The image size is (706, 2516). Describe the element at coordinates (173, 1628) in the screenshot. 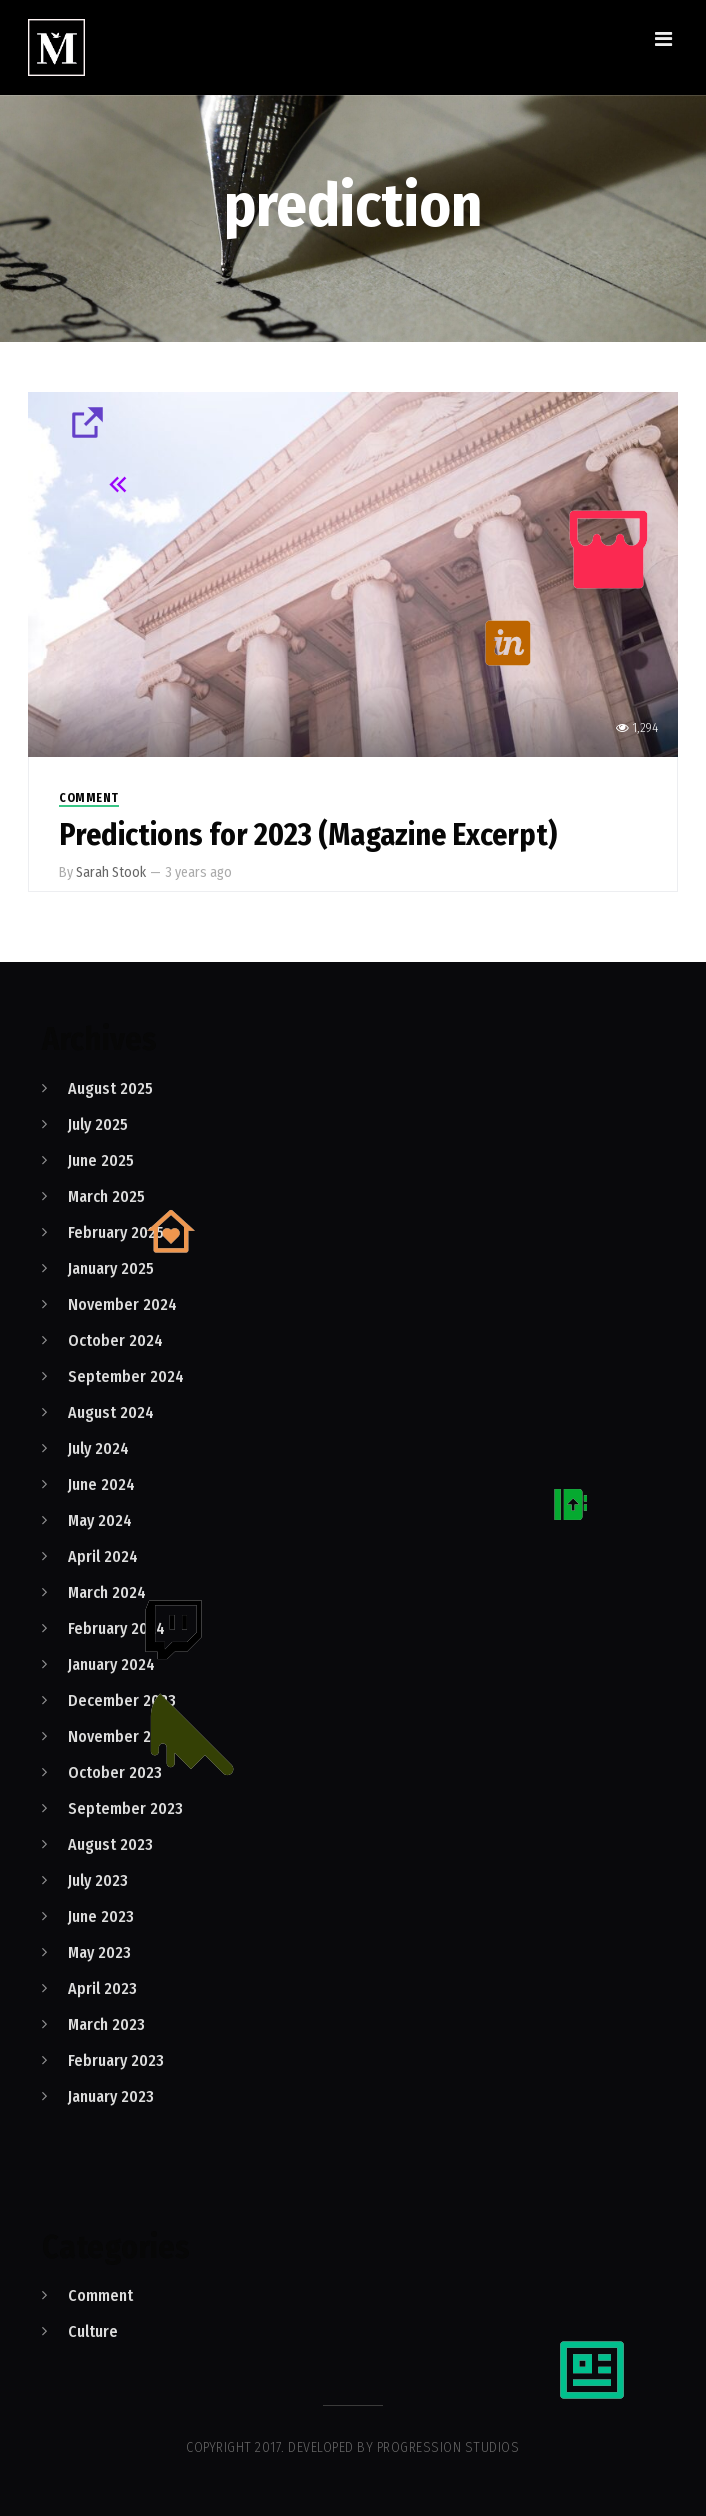

I see `open the Twitch app` at that location.